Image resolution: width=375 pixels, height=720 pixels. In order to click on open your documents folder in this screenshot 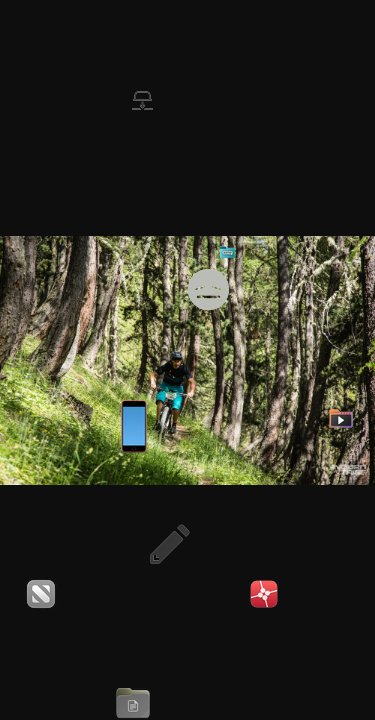, I will do `click(133, 703)`.